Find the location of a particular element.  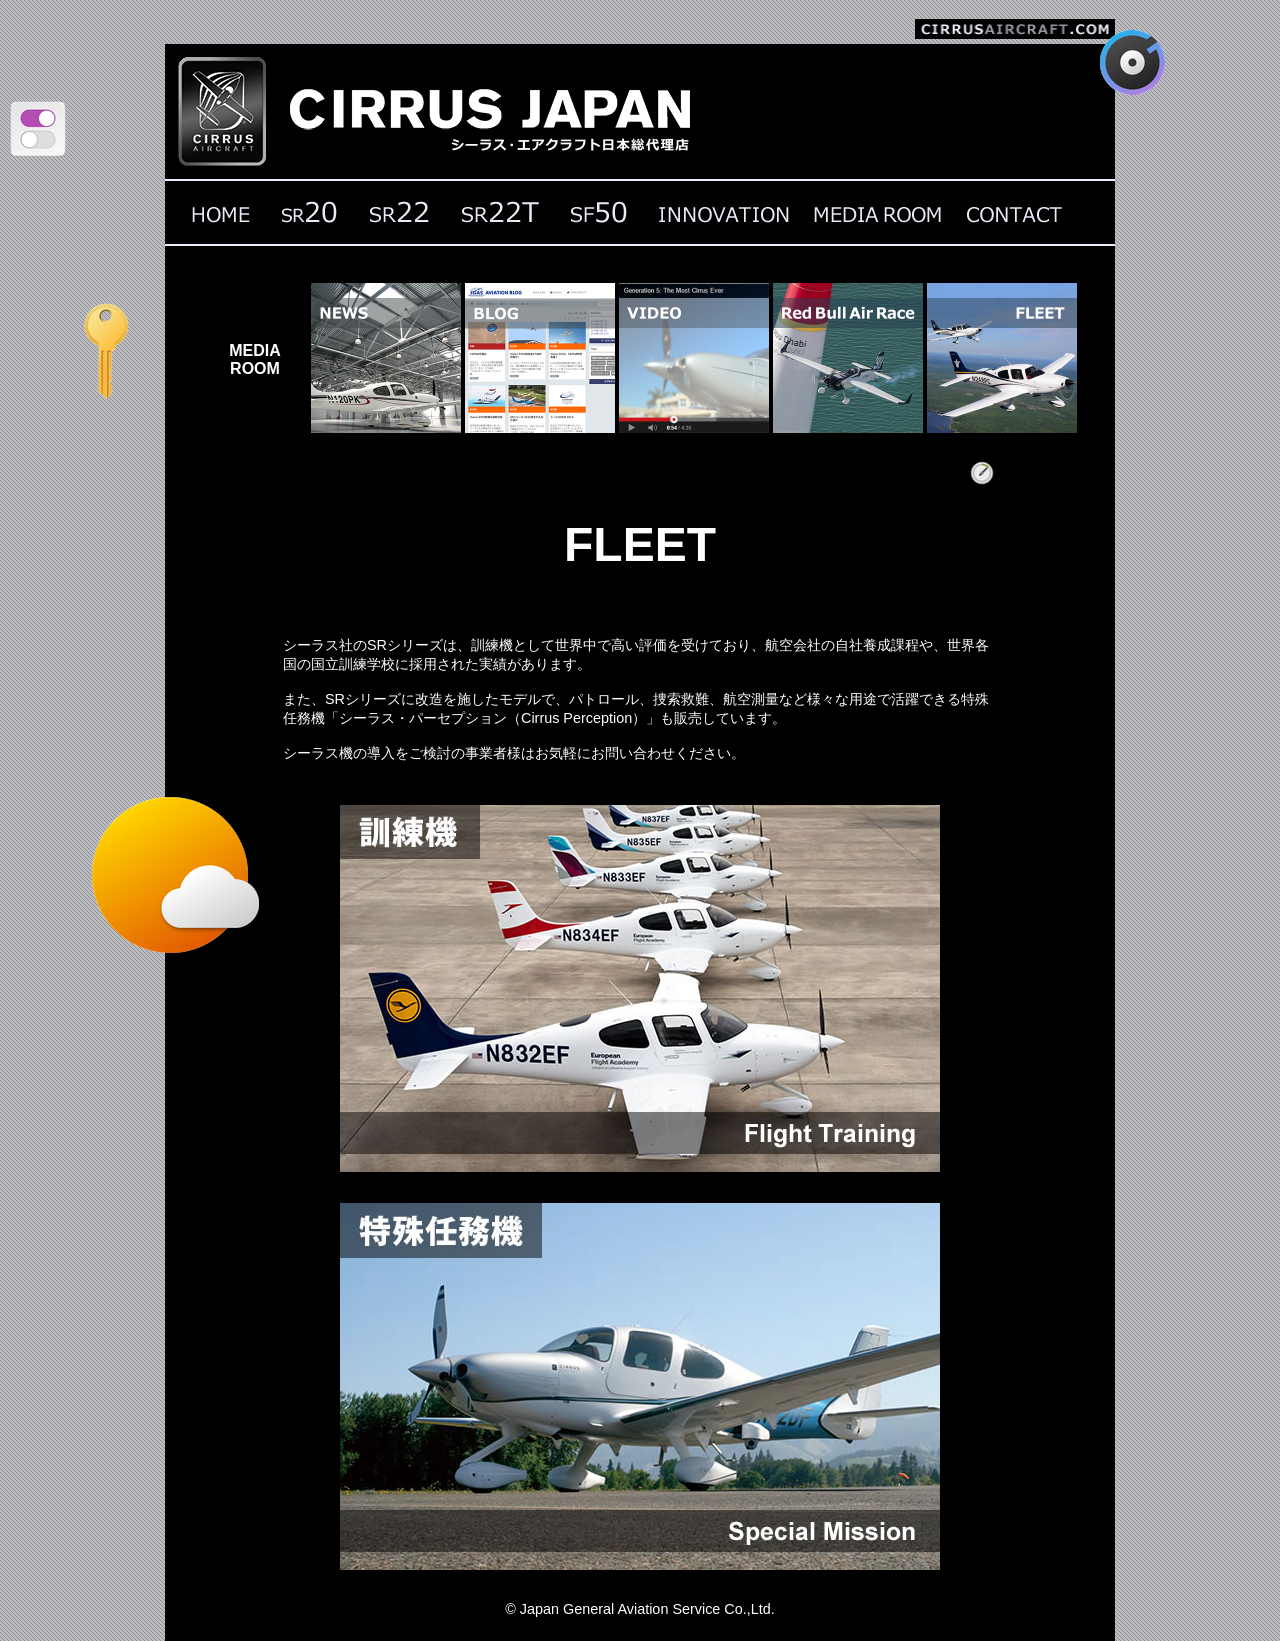

access security or password settings is located at coordinates (106, 351).